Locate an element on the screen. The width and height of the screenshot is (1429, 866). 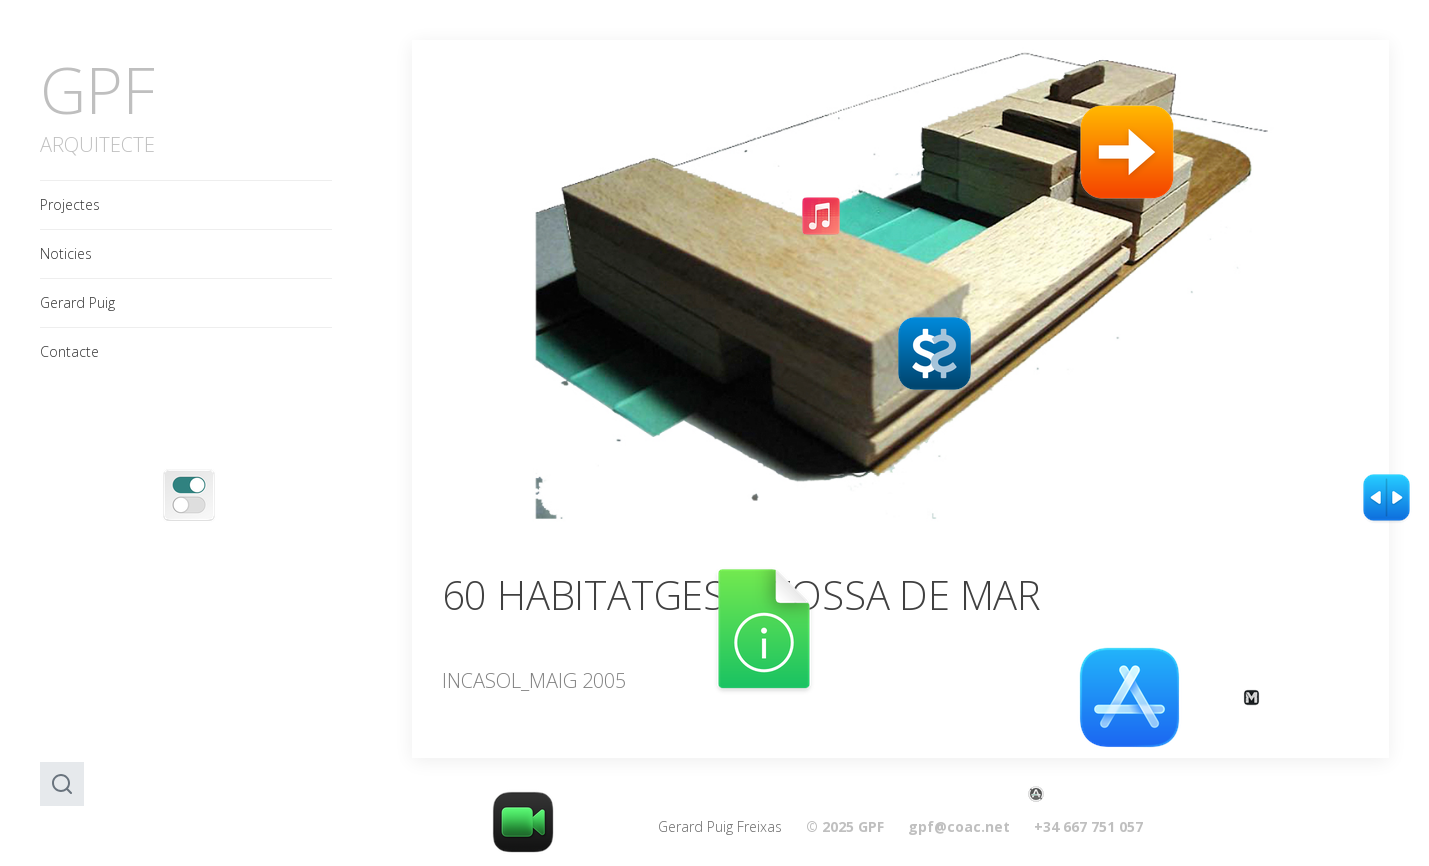
log out of the current account or session is located at coordinates (1127, 152).